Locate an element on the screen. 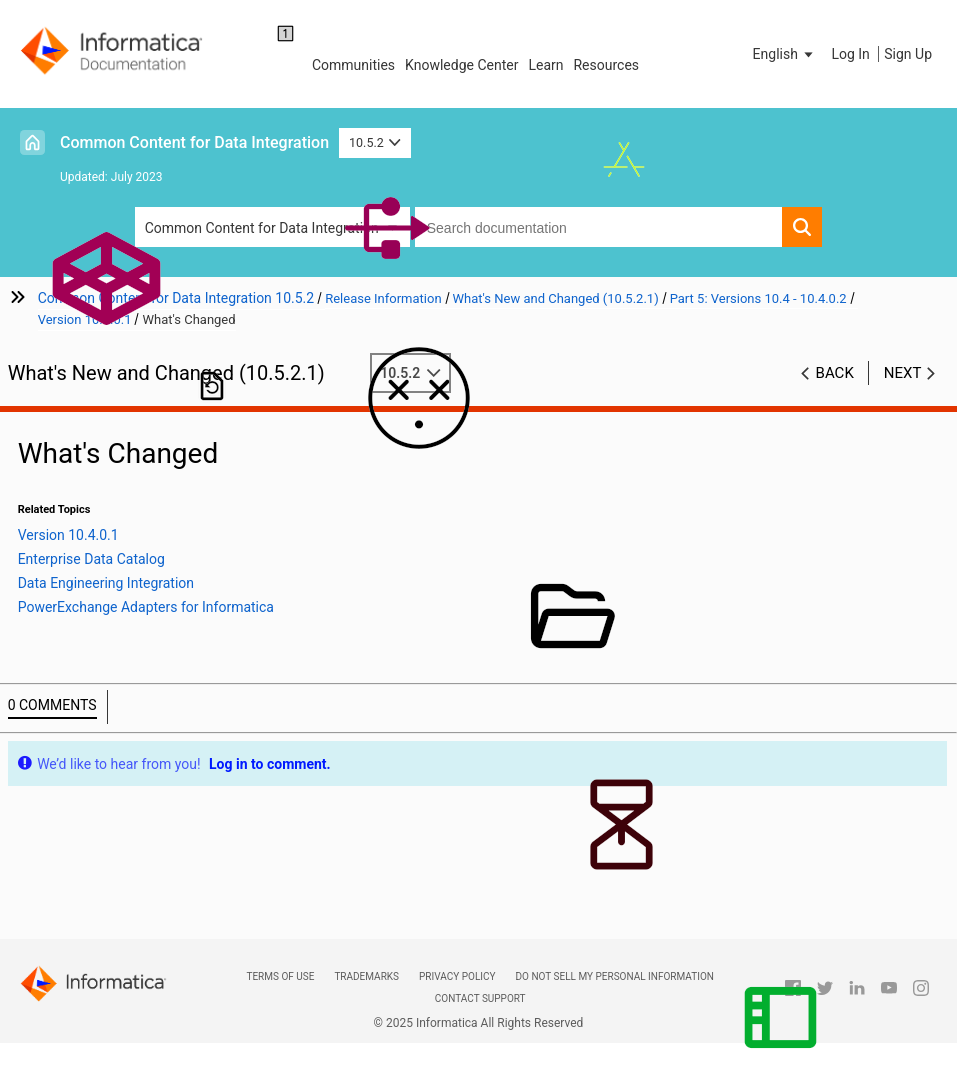 Image resolution: width=957 pixels, height=1083 pixels. open CodePen profile or projects is located at coordinates (106, 278).